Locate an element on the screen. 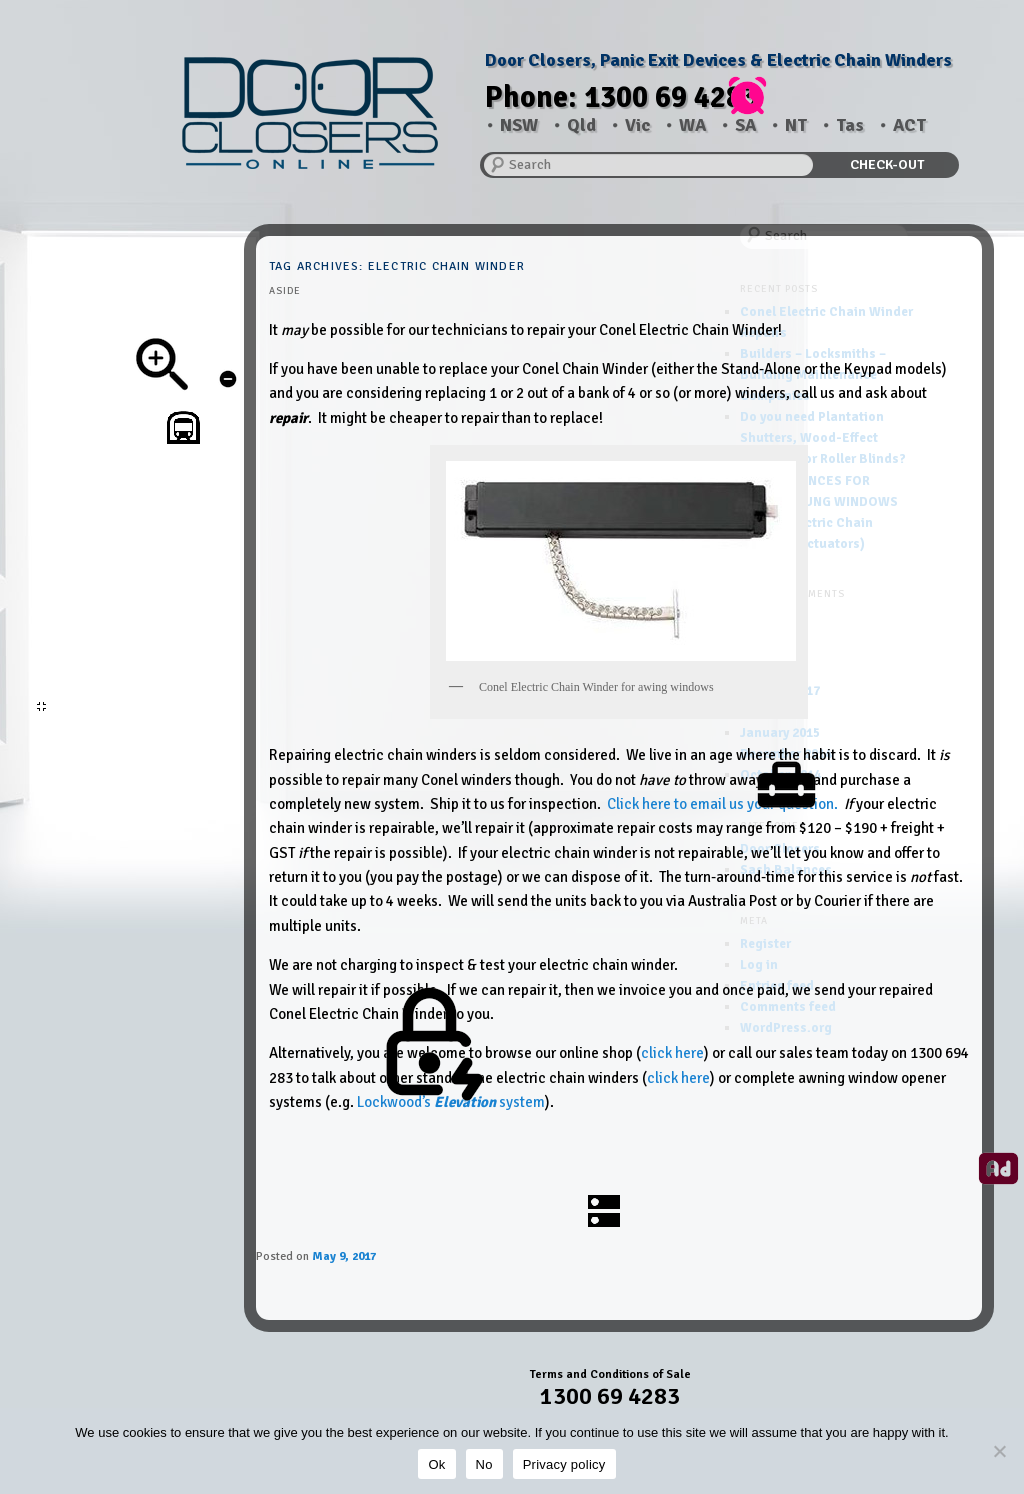  remove an item from a list is located at coordinates (228, 379).